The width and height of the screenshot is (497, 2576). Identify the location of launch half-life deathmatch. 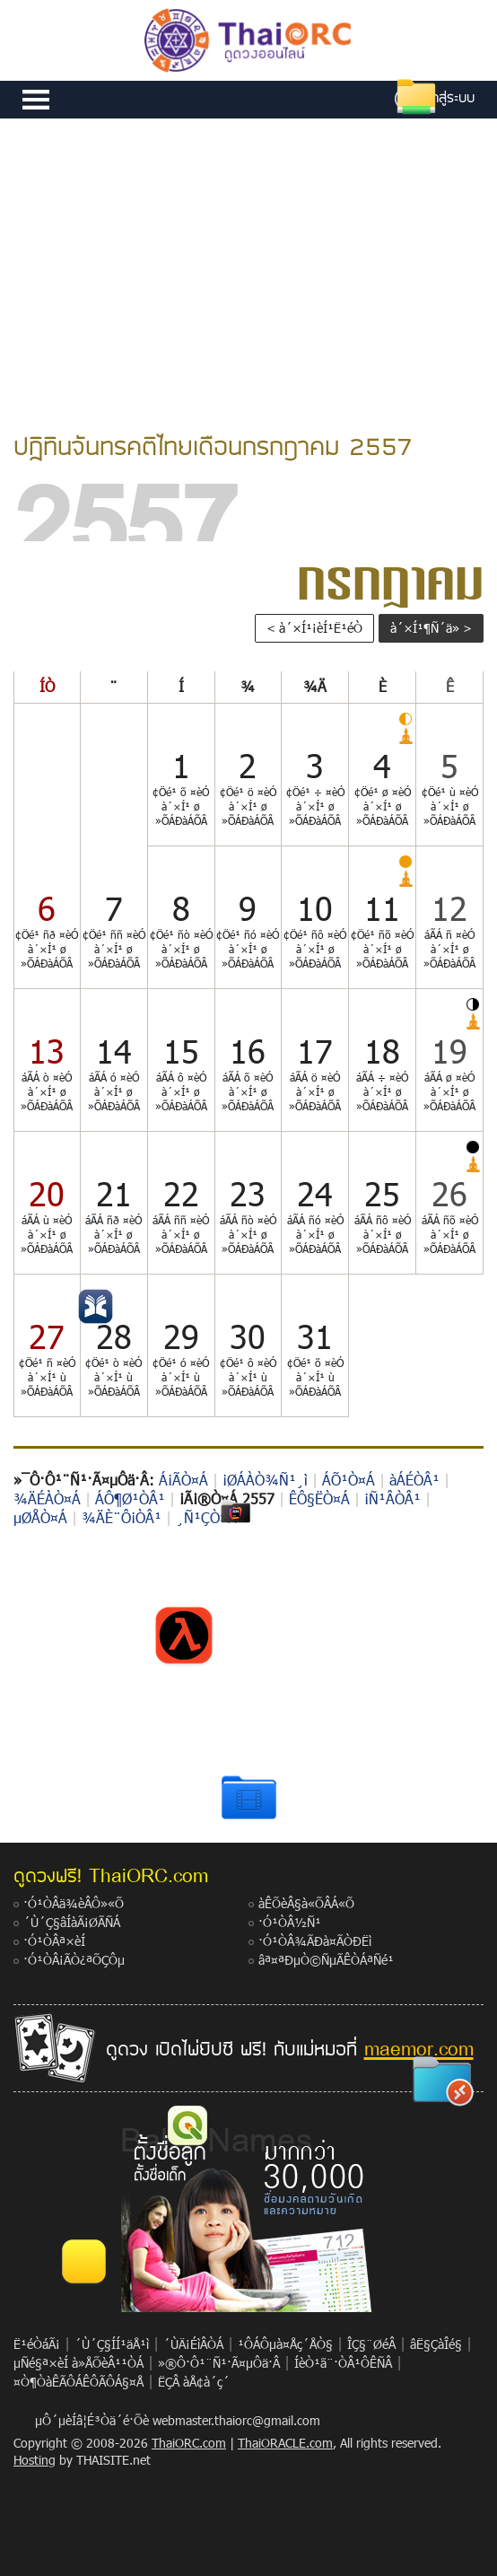
(184, 1635).